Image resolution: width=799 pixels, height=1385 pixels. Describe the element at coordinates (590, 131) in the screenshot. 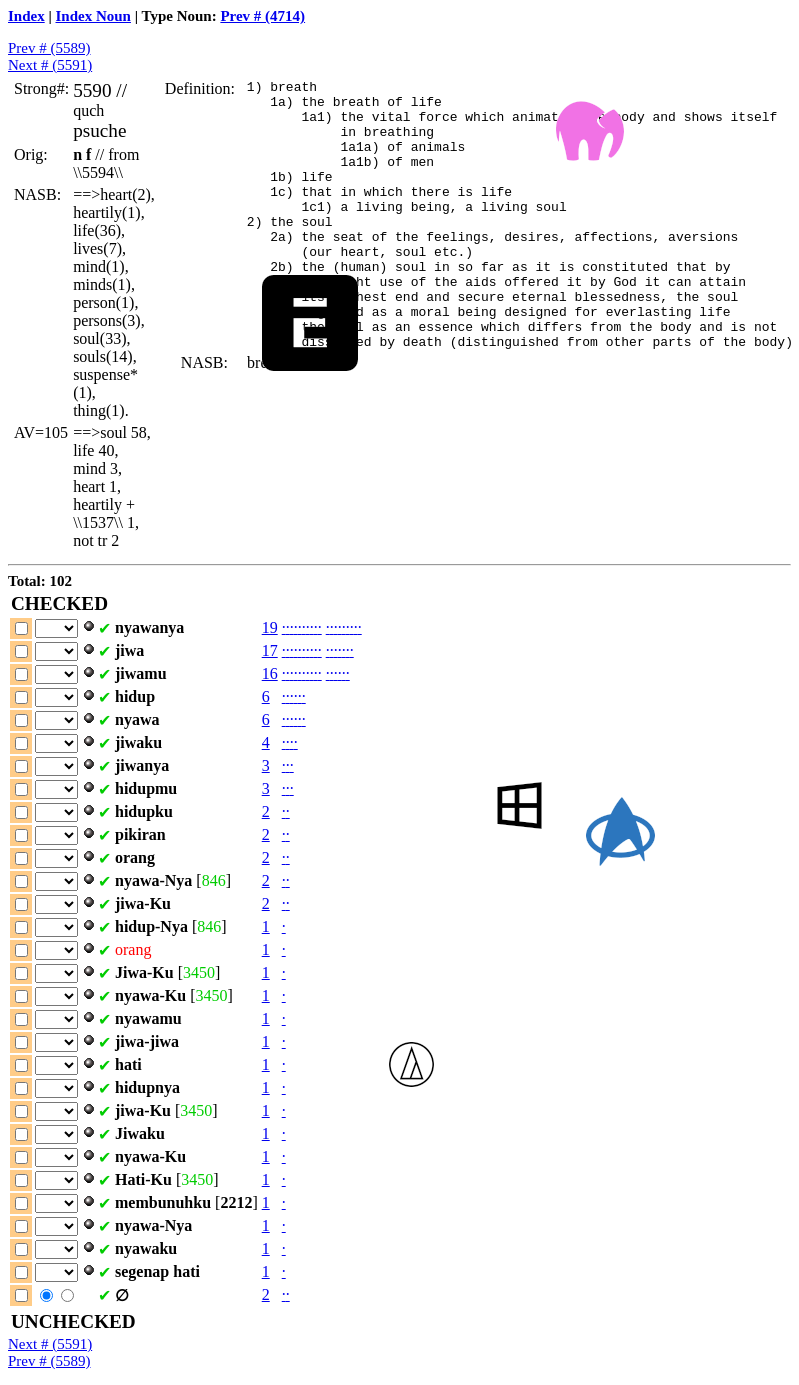

I see `launch MAMP local server application` at that location.